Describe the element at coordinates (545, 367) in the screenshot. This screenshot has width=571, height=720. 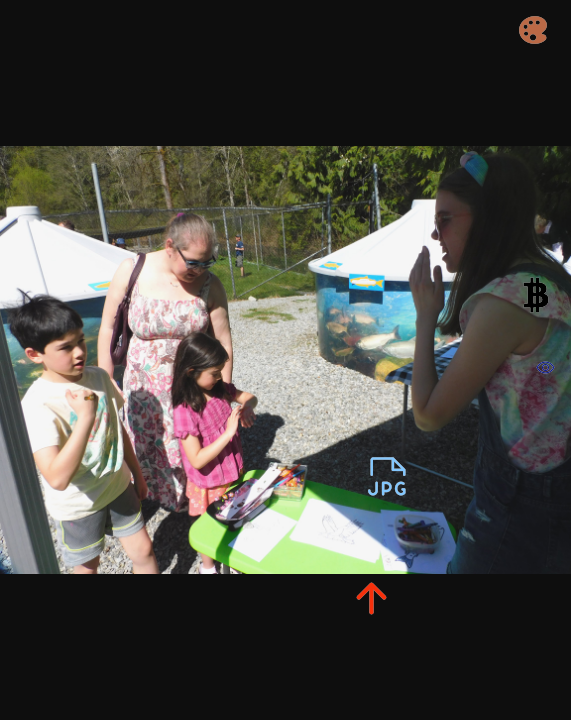
I see `view or preview content` at that location.